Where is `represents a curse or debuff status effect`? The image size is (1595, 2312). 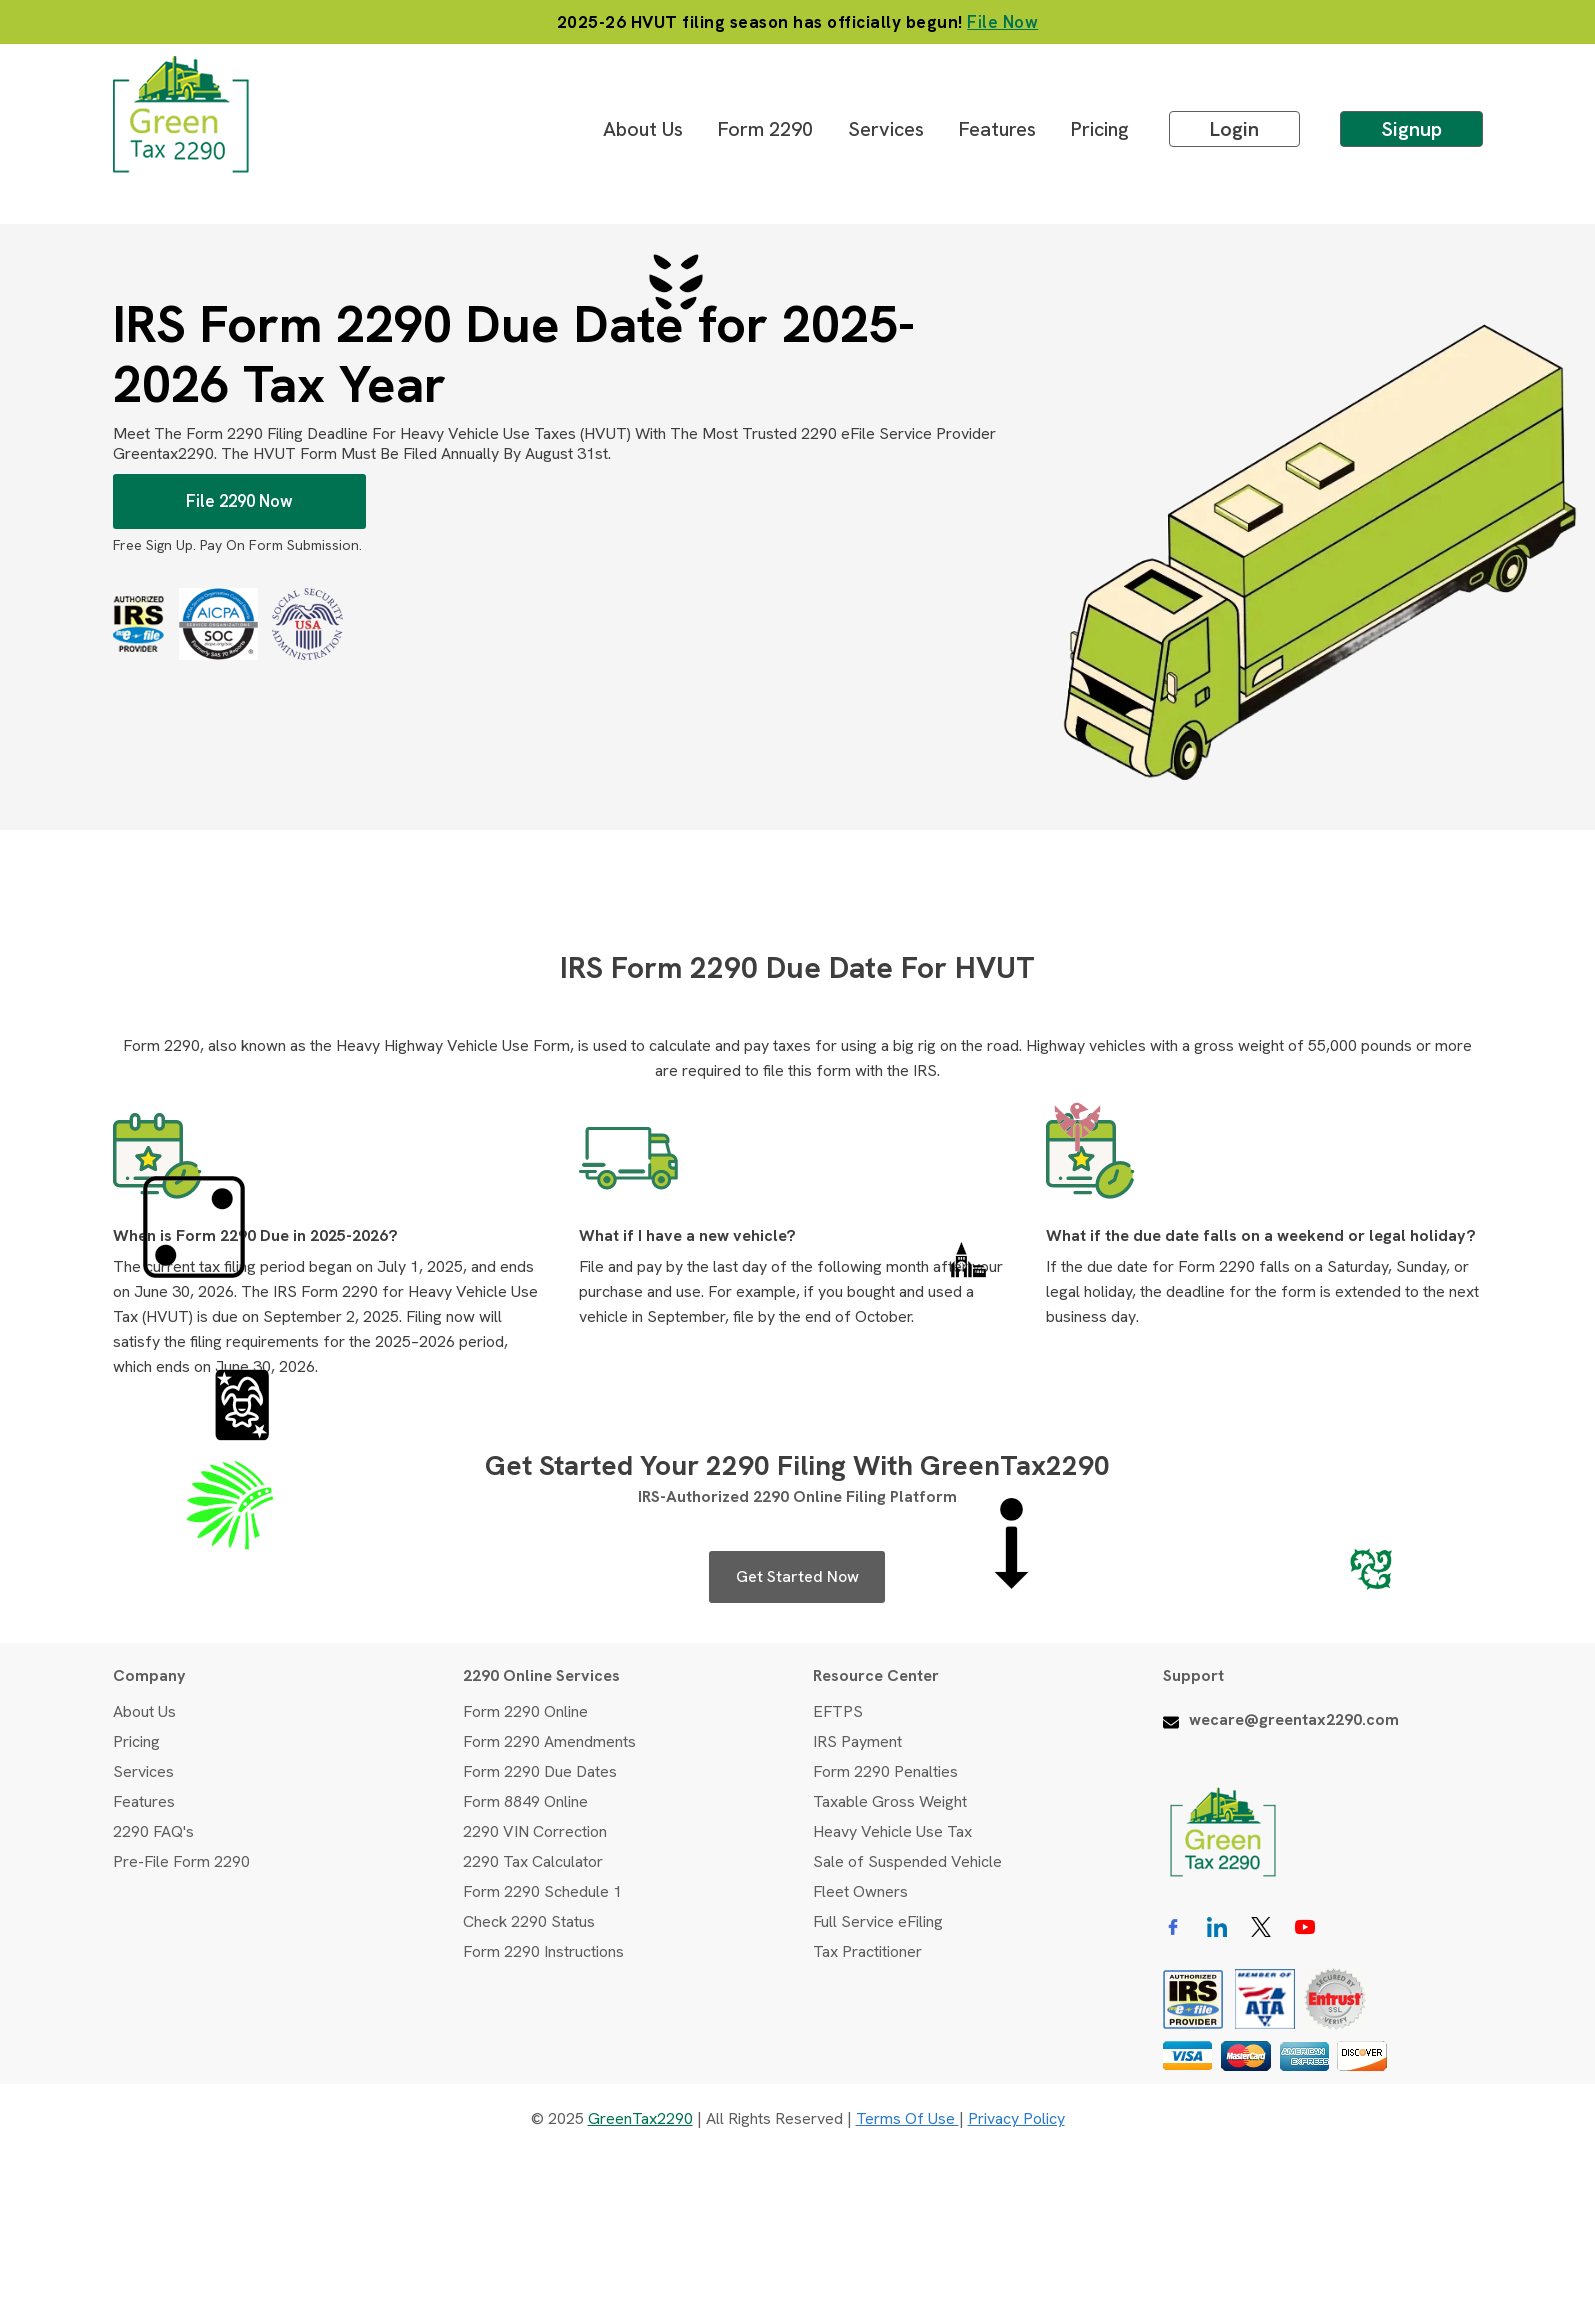 represents a curse or debuff status effect is located at coordinates (1371, 1569).